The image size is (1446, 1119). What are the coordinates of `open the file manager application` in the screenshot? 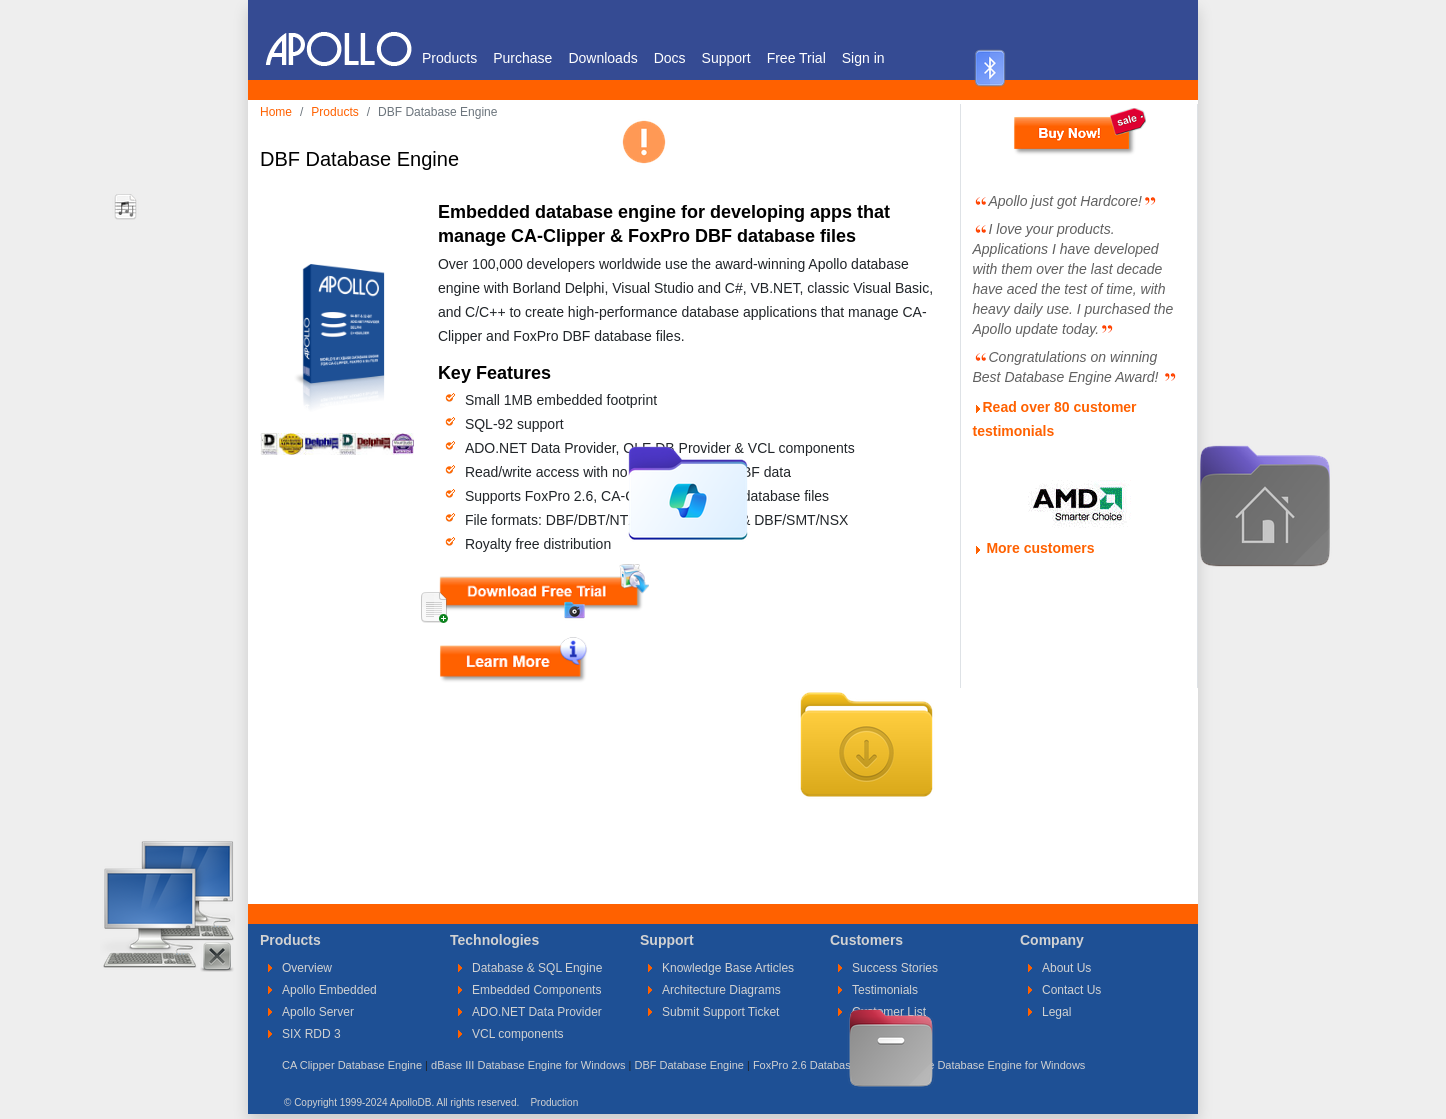 It's located at (891, 1048).